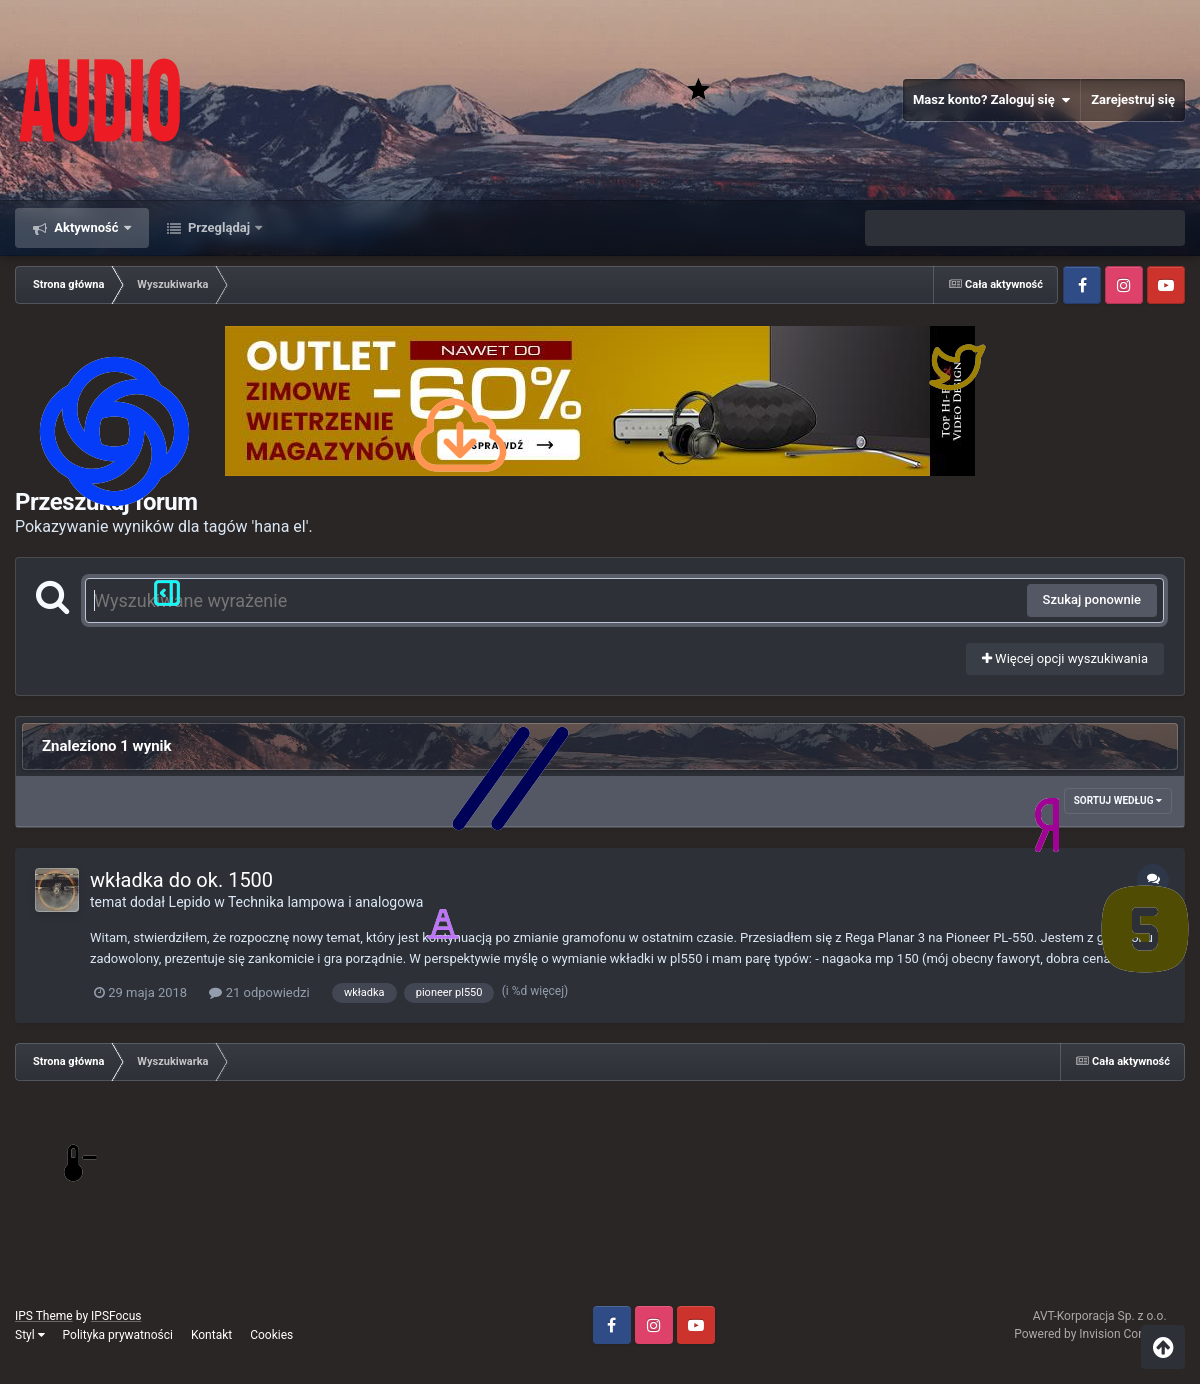 This screenshot has height=1384, width=1200. What do you see at coordinates (167, 593) in the screenshot?
I see `expand the right sidebar panel` at bounding box center [167, 593].